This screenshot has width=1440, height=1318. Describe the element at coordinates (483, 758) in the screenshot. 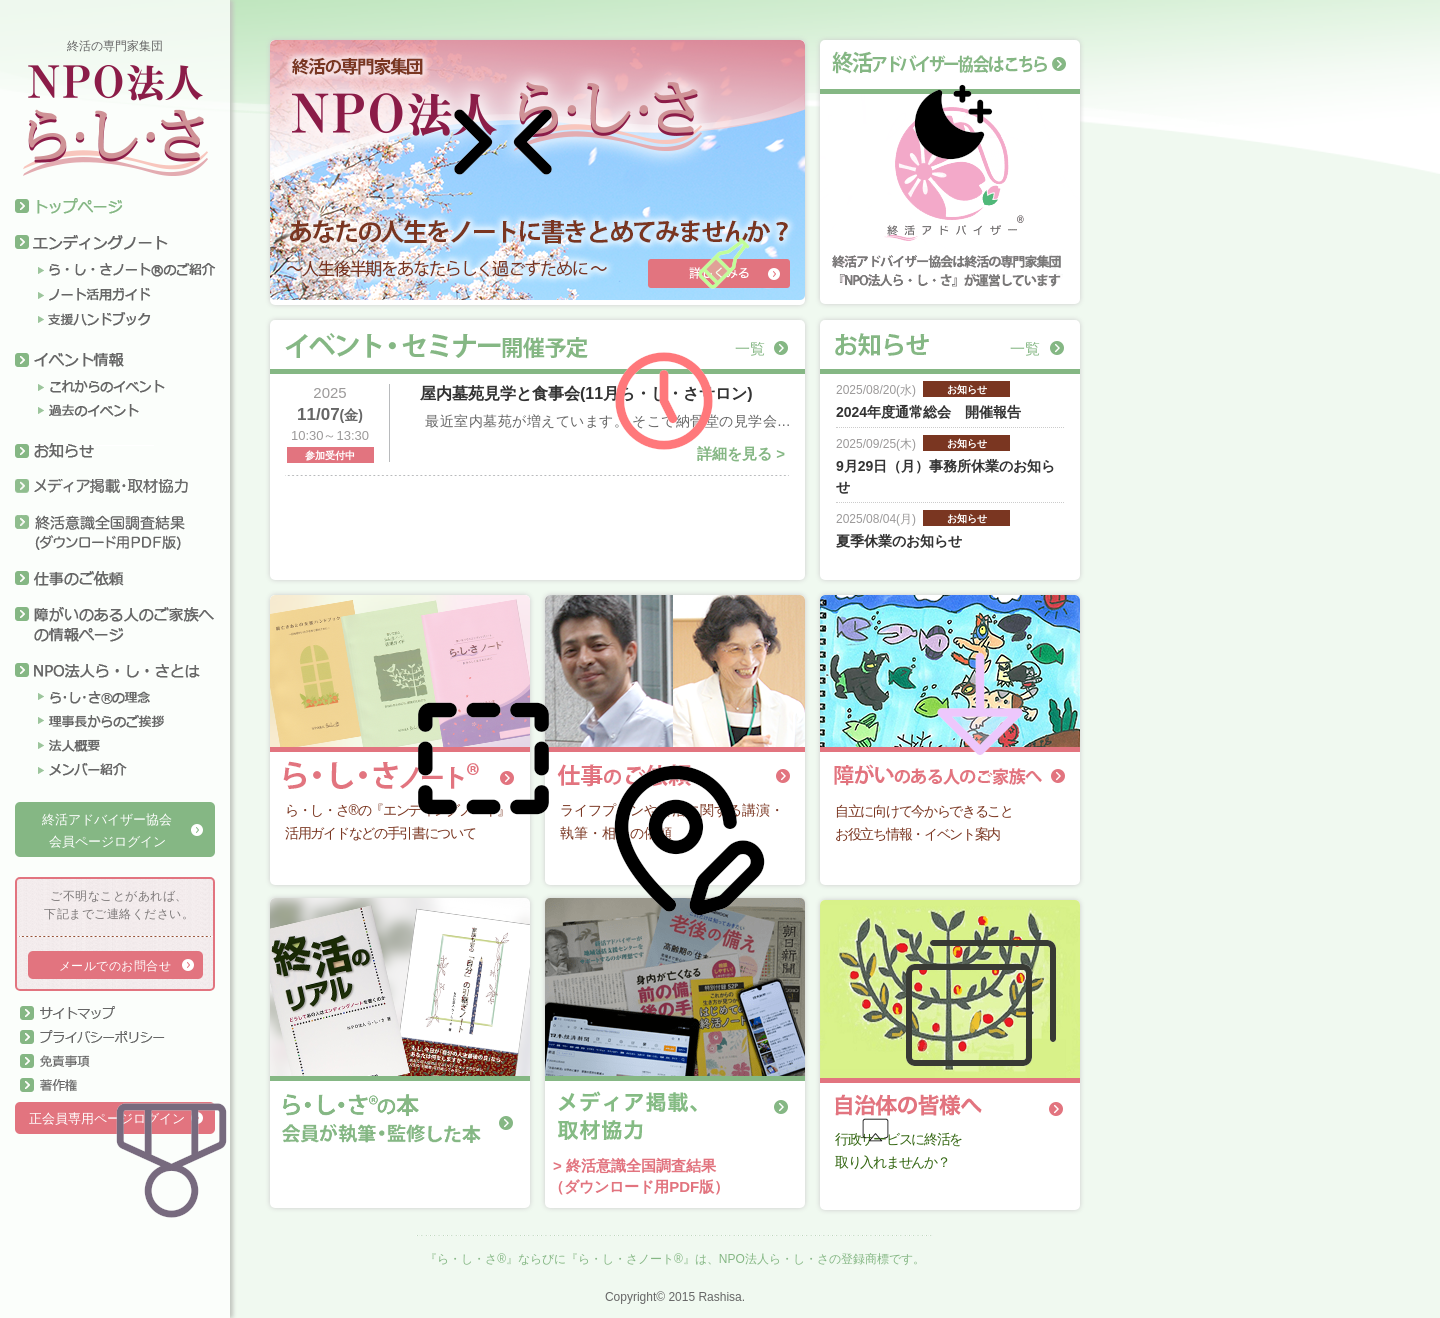

I see `select or define a region` at that location.